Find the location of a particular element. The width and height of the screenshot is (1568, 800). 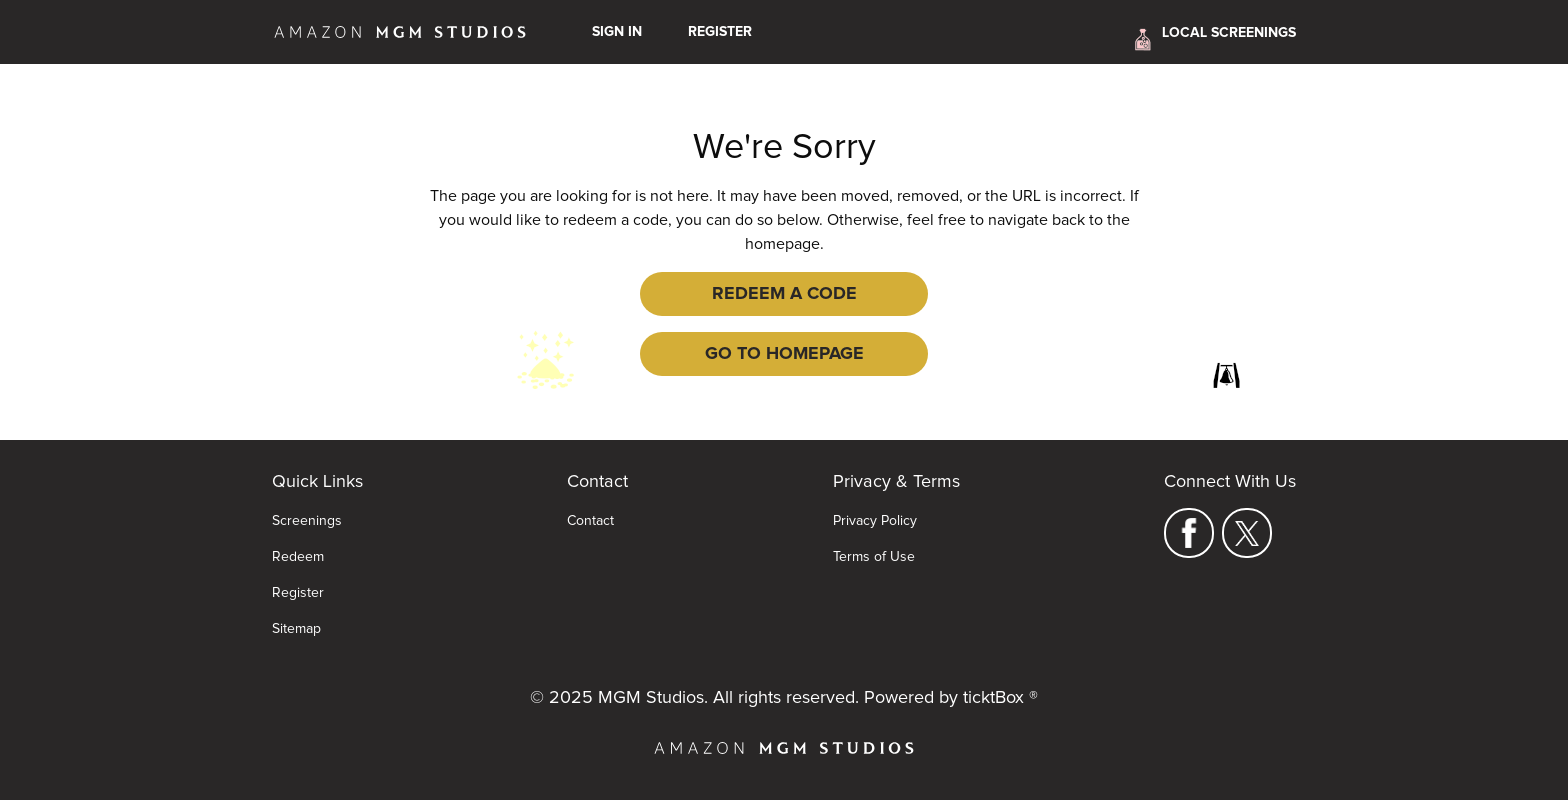

carillon or bell tower instrument is located at coordinates (1226, 375).